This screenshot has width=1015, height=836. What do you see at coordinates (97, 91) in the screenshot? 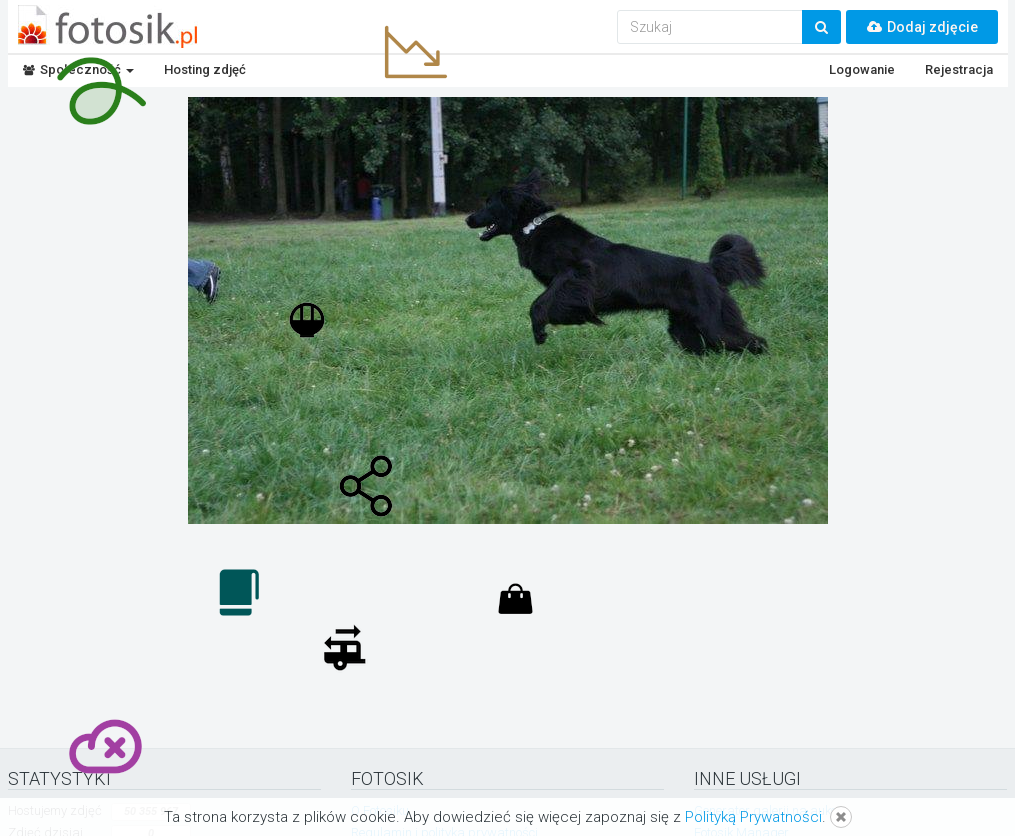
I see `activate freehand drawing or scribble mode` at bounding box center [97, 91].